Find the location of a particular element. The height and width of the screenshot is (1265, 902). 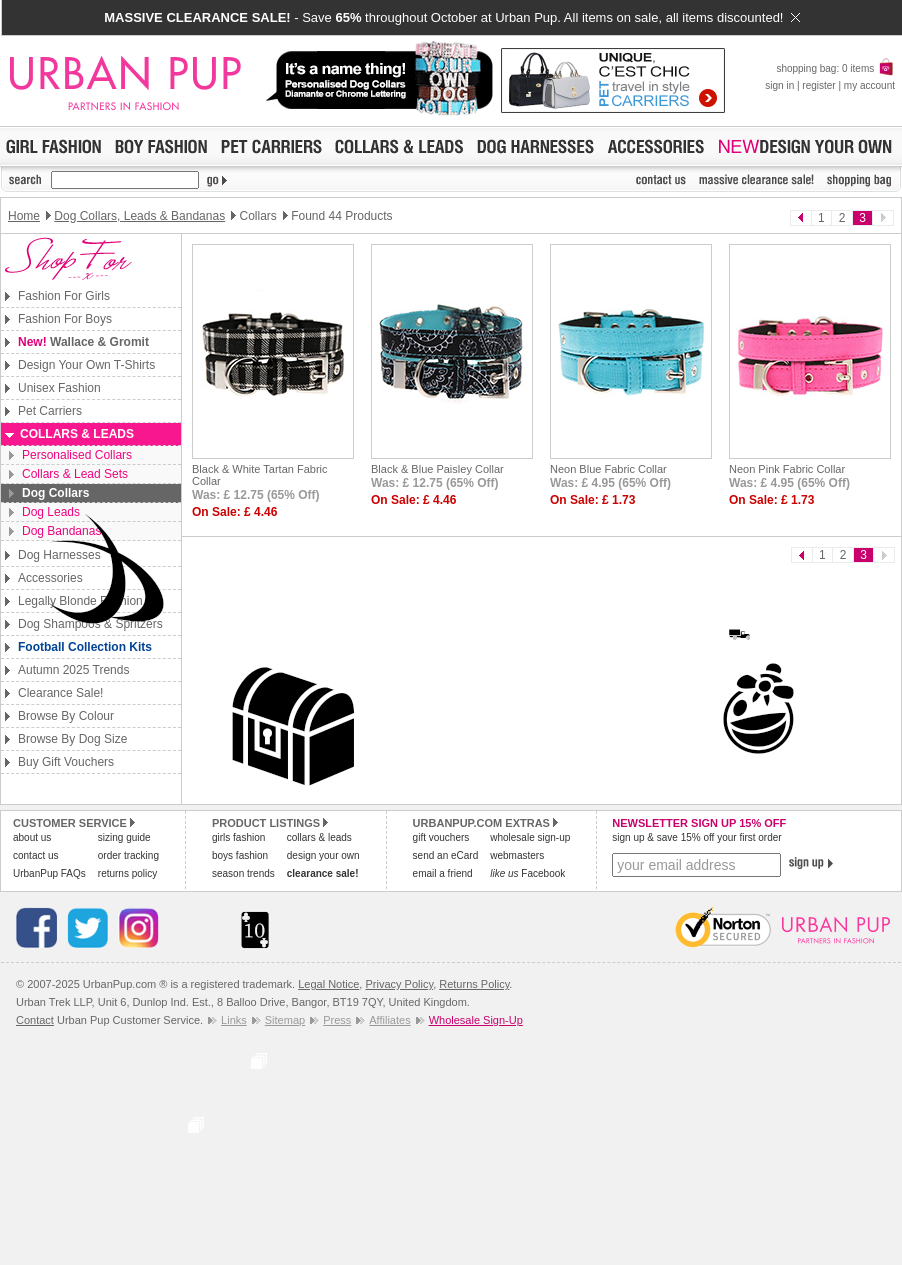

collect nectar or fruit rewards in-game is located at coordinates (758, 708).